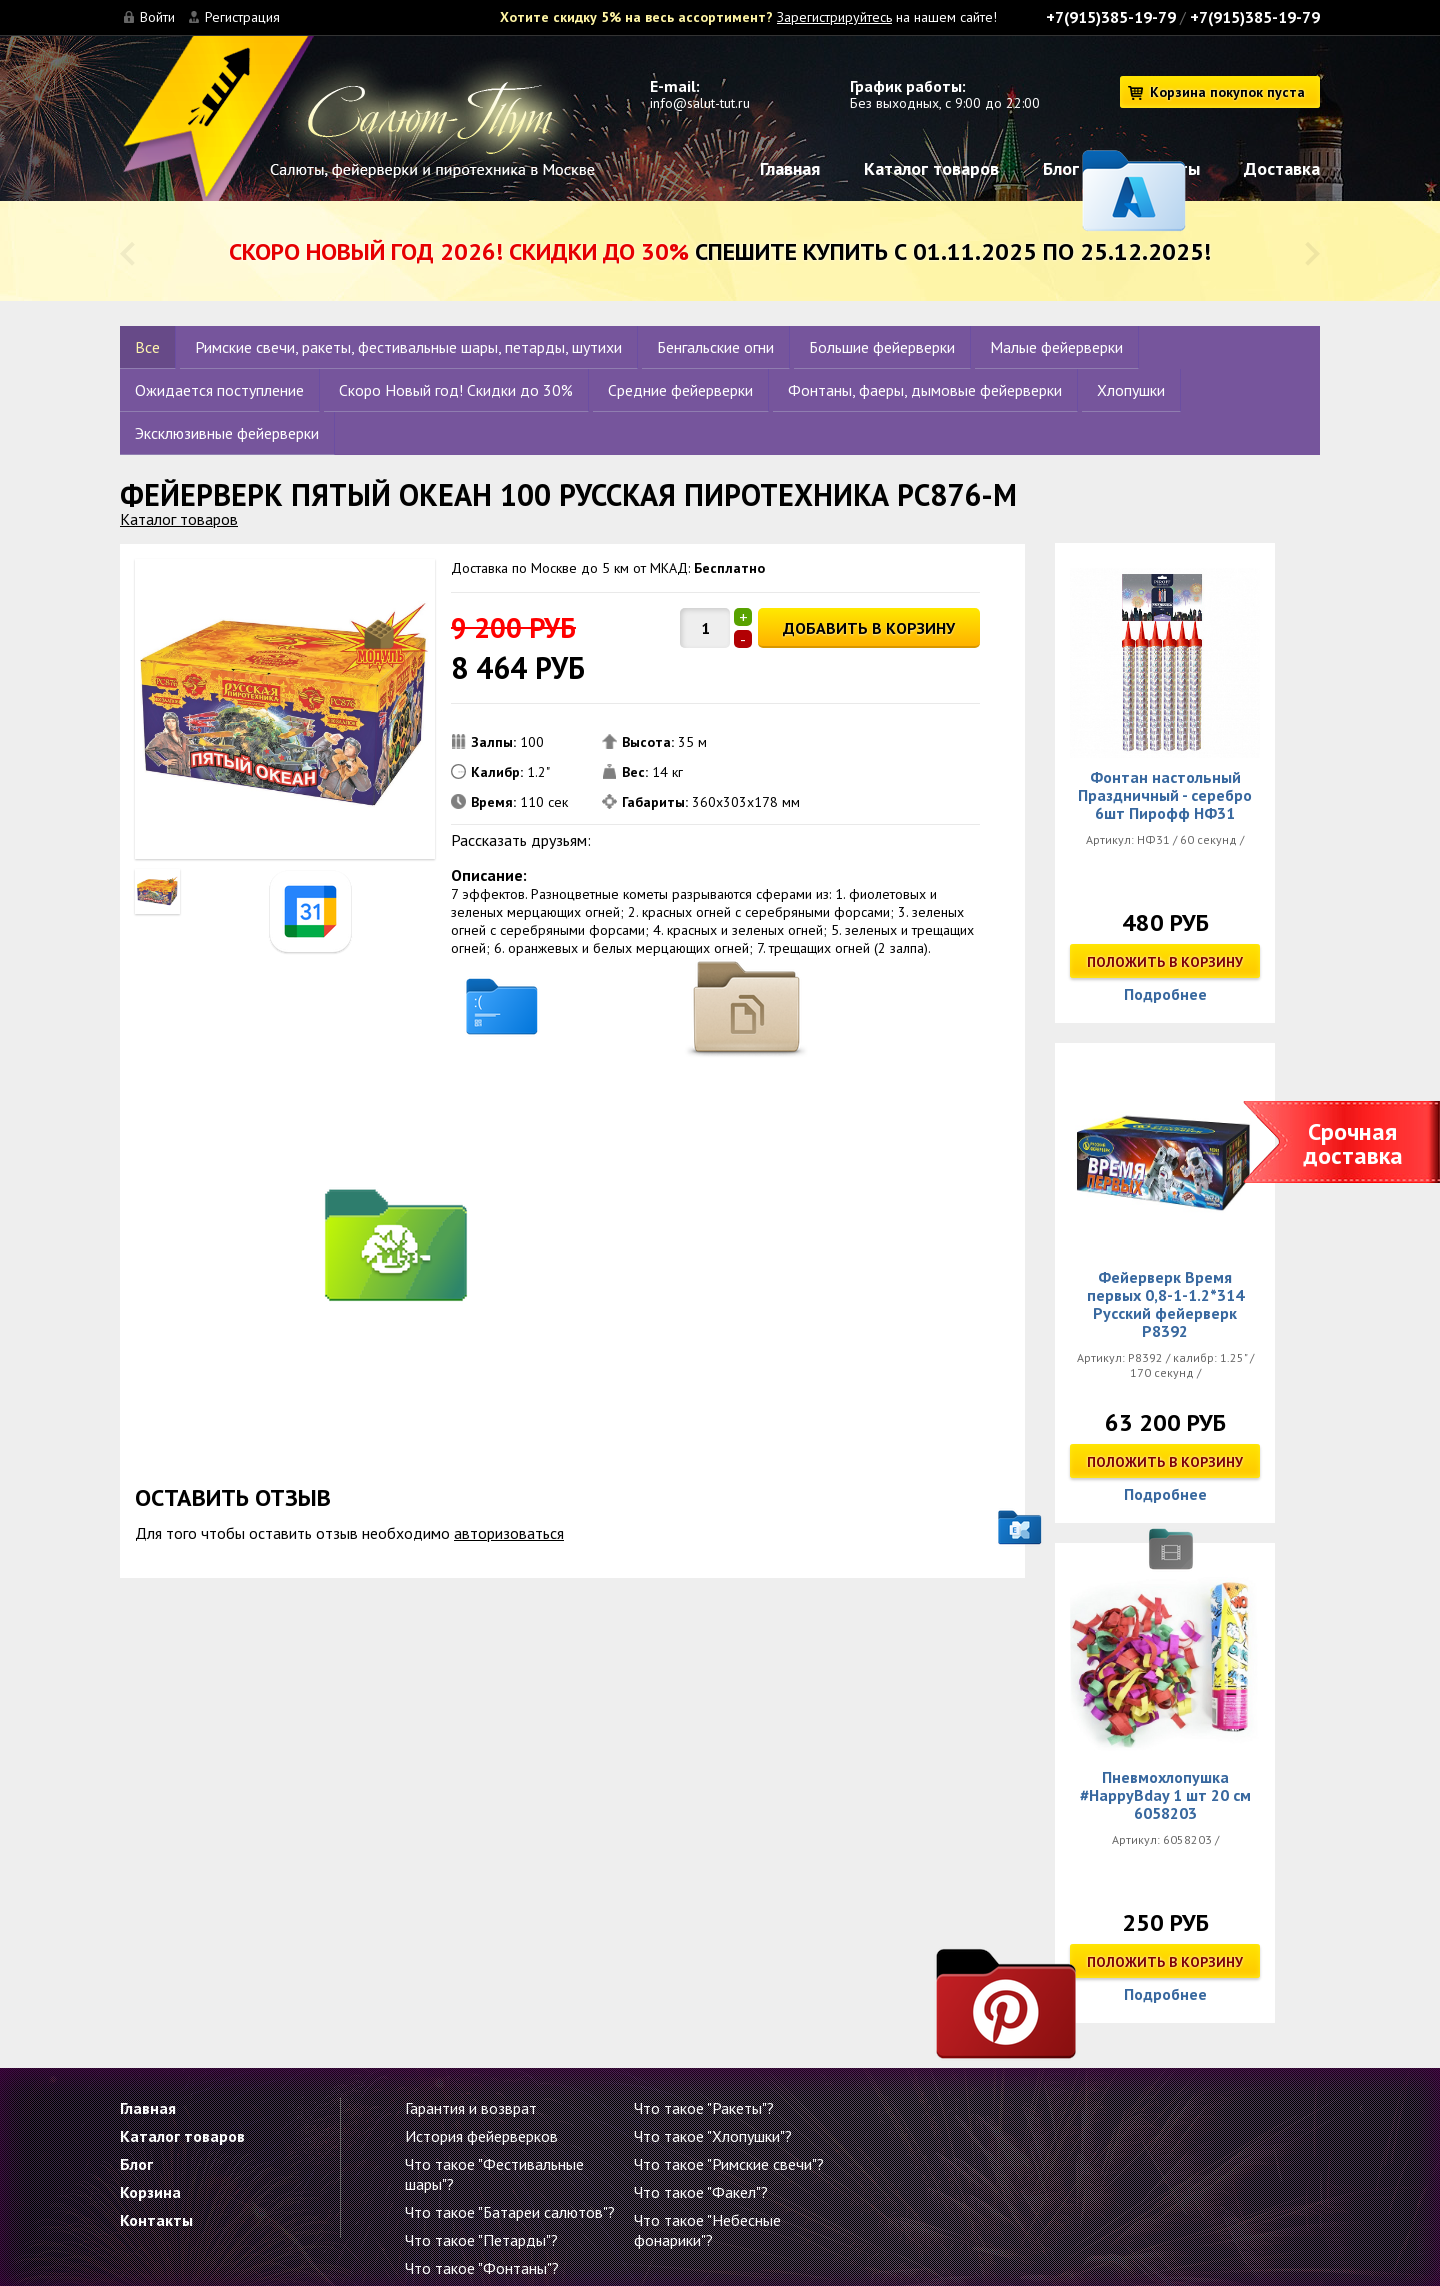 The image size is (1440, 2286). I want to click on open microsoft azure project folder, so click(1133, 193).